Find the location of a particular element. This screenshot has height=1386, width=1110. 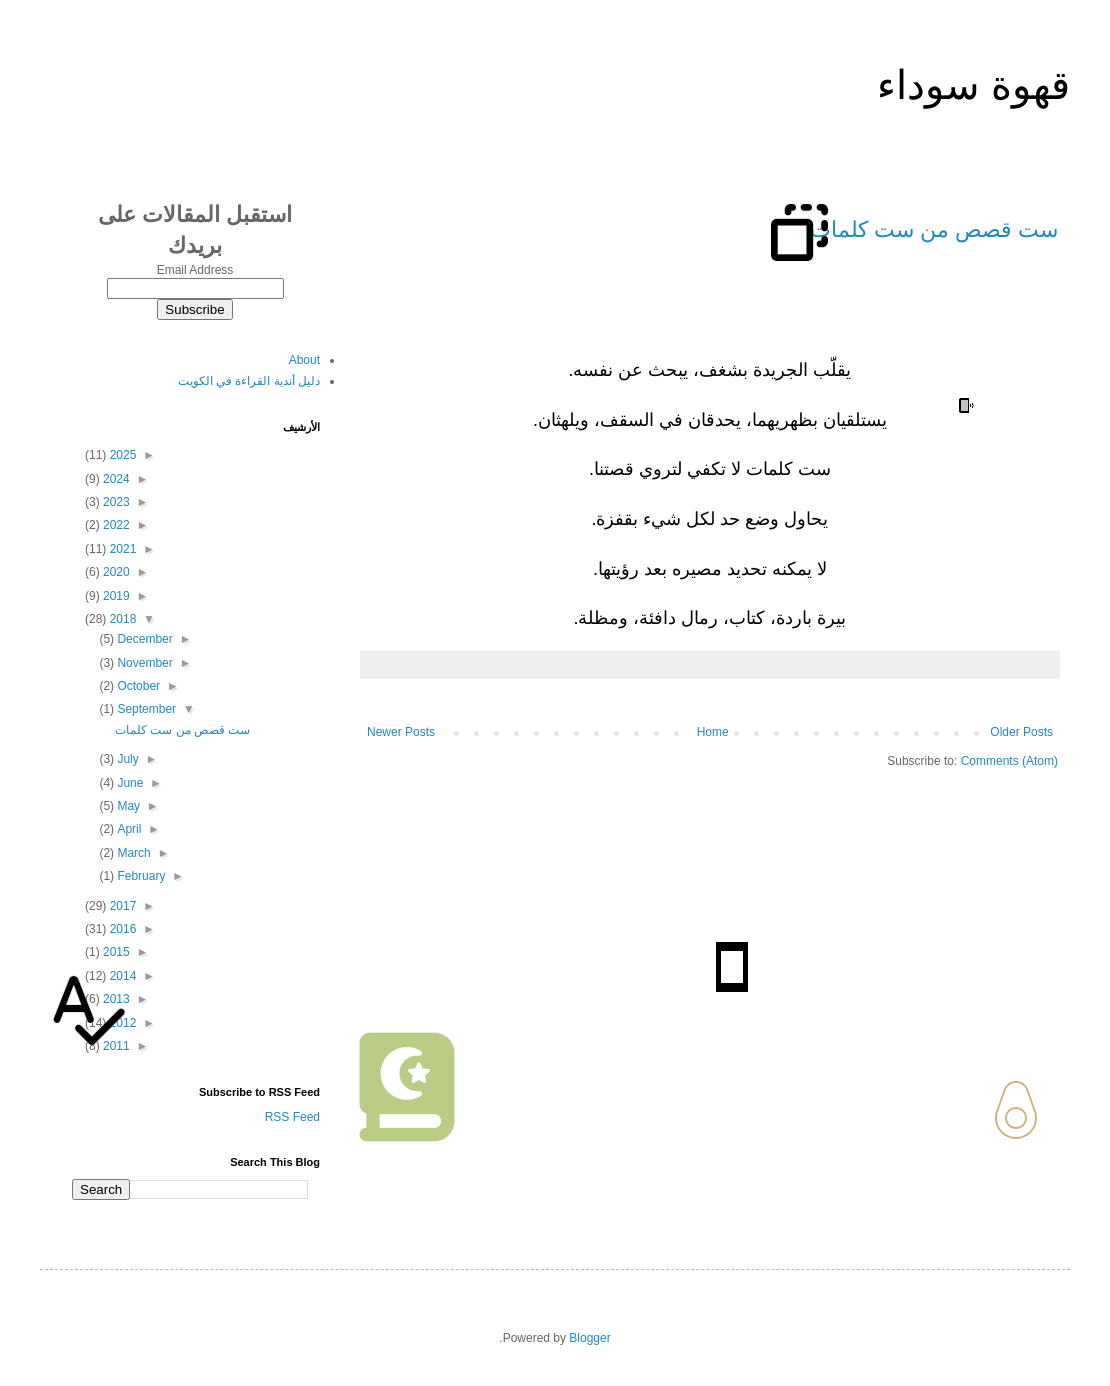

access quran or islamic religious text is located at coordinates (407, 1087).